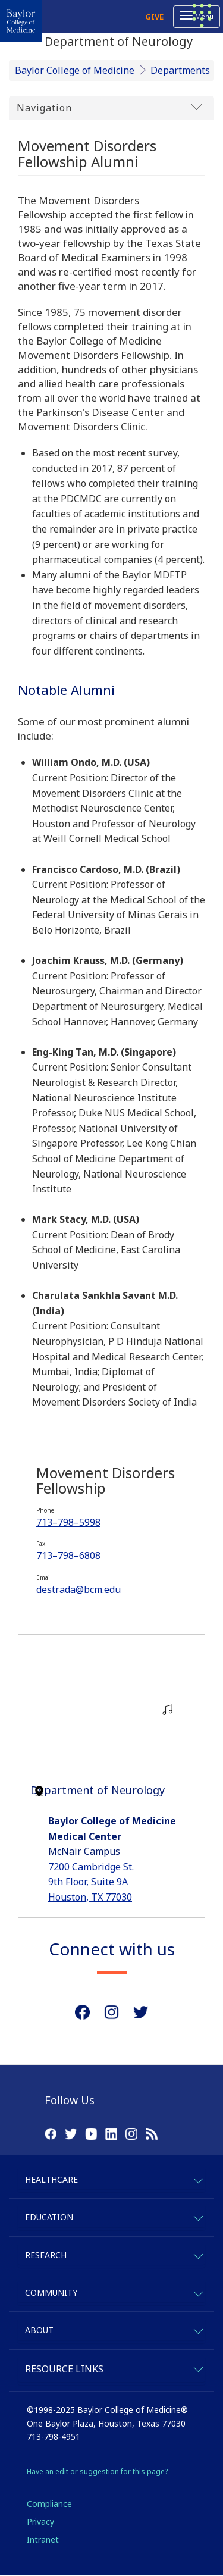  I want to click on view location on map, so click(39, 1791).